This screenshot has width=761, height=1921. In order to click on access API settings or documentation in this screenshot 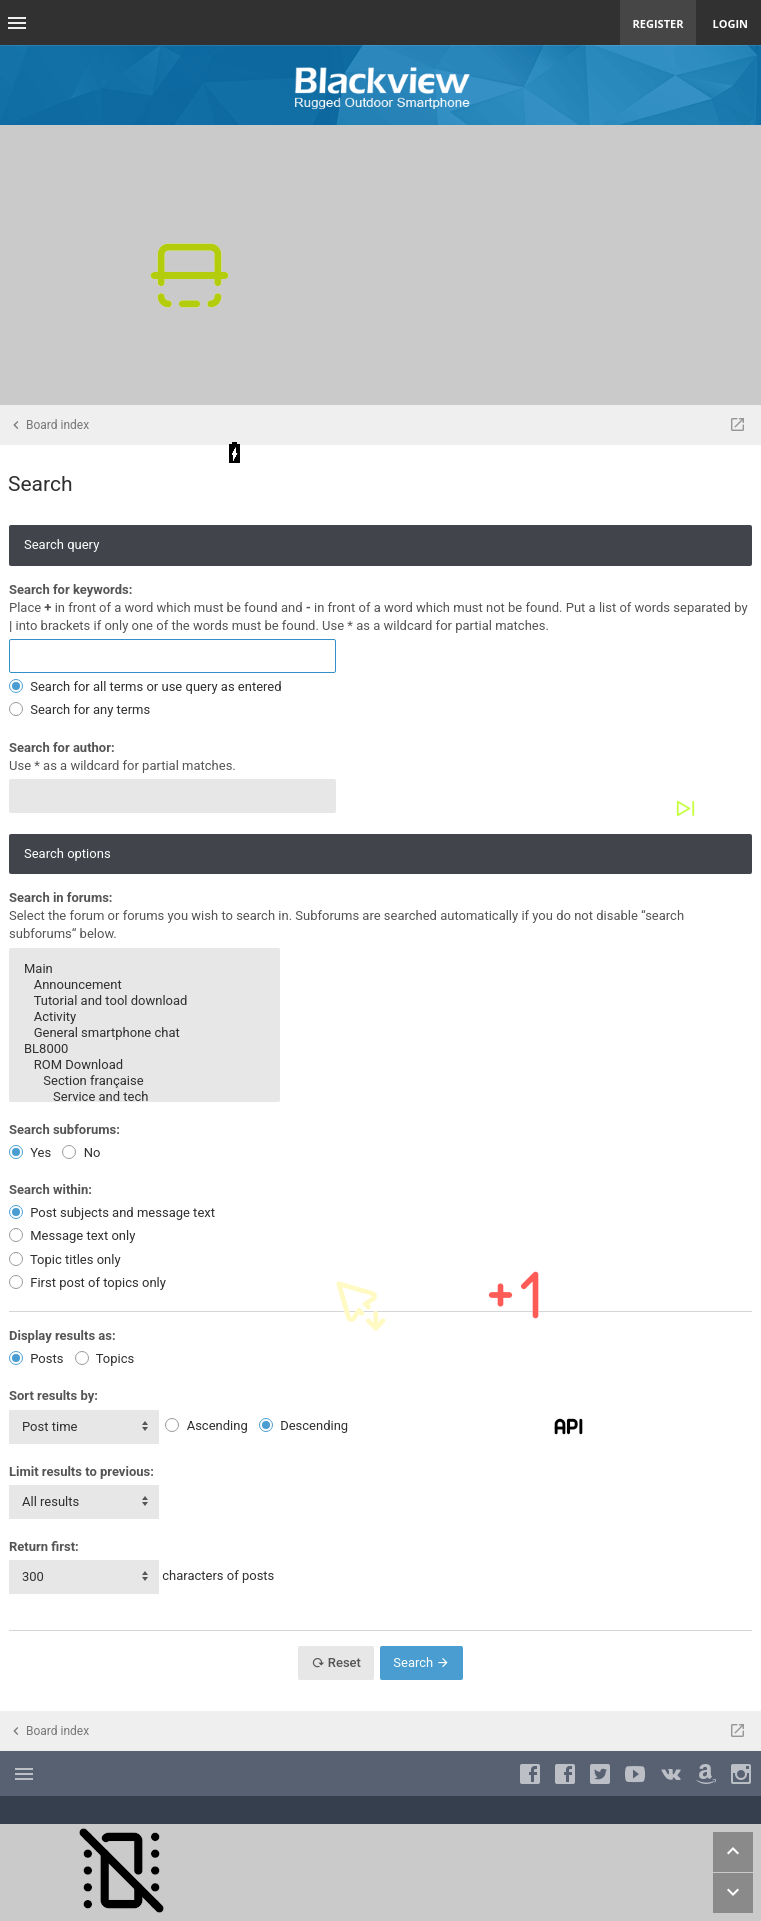, I will do `click(568, 1426)`.